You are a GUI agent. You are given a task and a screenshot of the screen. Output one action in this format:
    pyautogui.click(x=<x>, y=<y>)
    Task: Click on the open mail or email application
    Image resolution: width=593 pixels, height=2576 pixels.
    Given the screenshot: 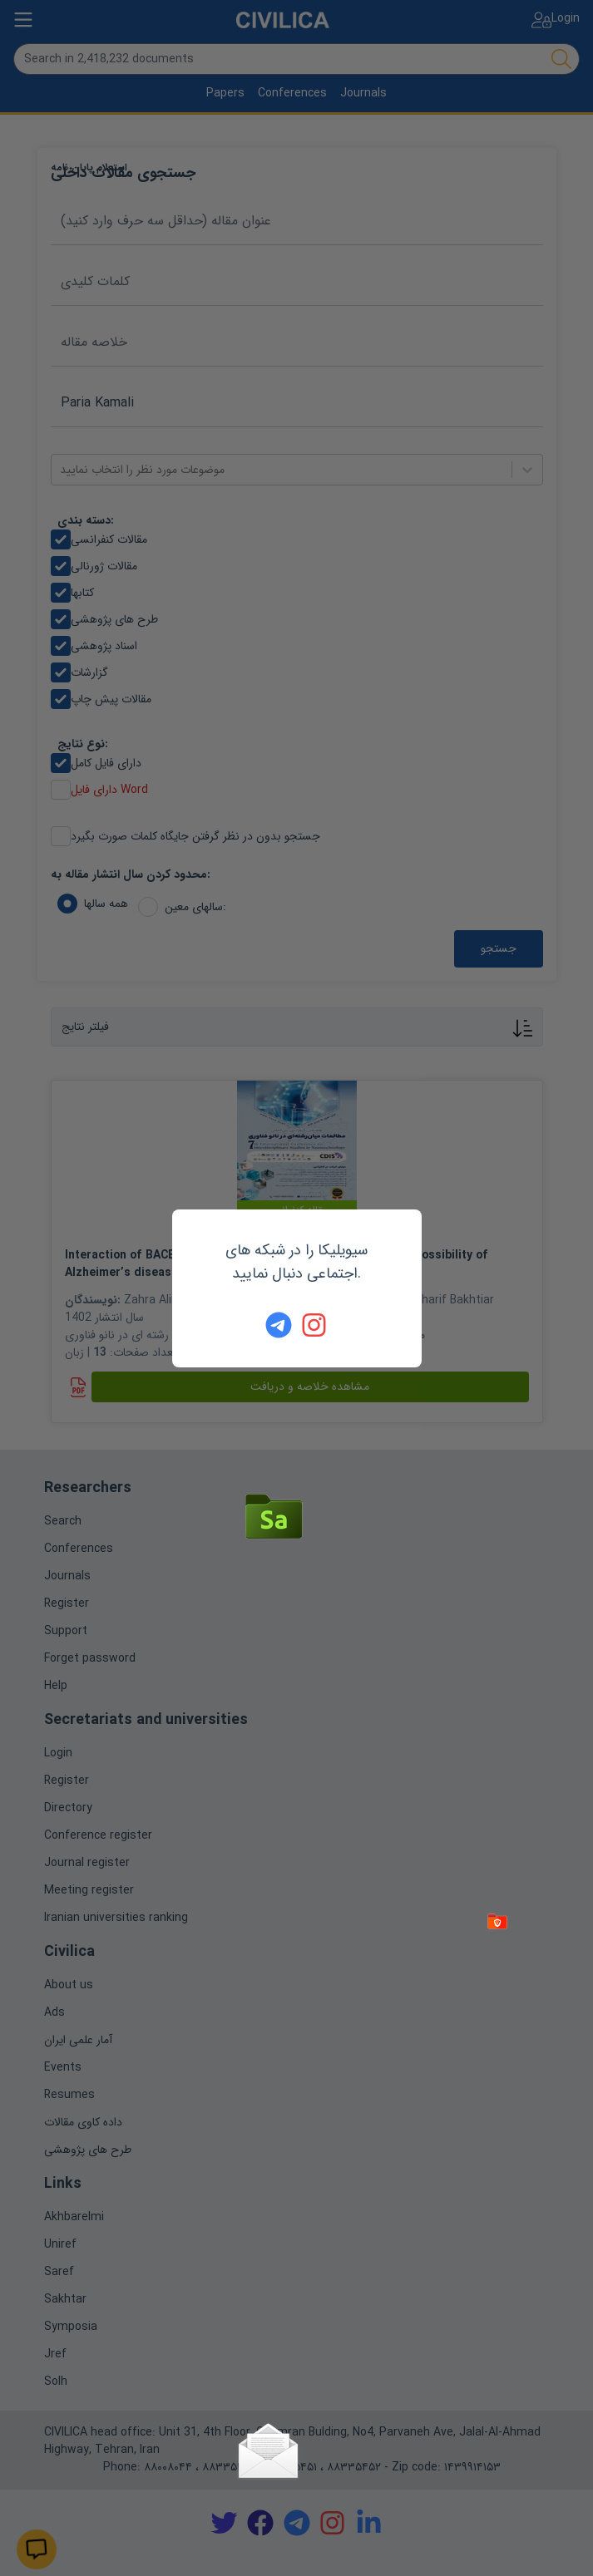 What is the action you would take?
    pyautogui.click(x=268, y=2452)
    